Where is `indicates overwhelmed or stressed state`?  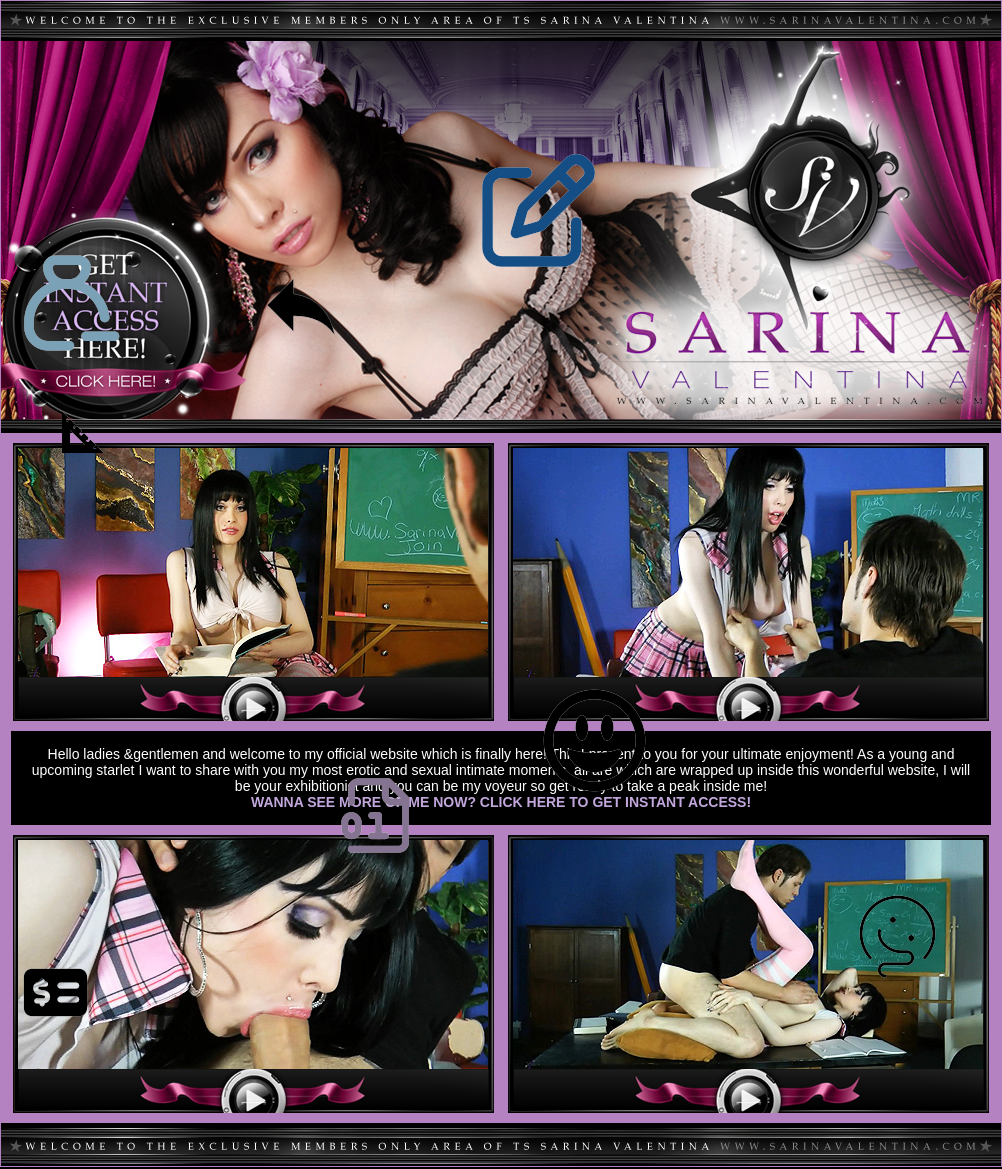
indicates overwhelmed or stressed state is located at coordinates (897, 933).